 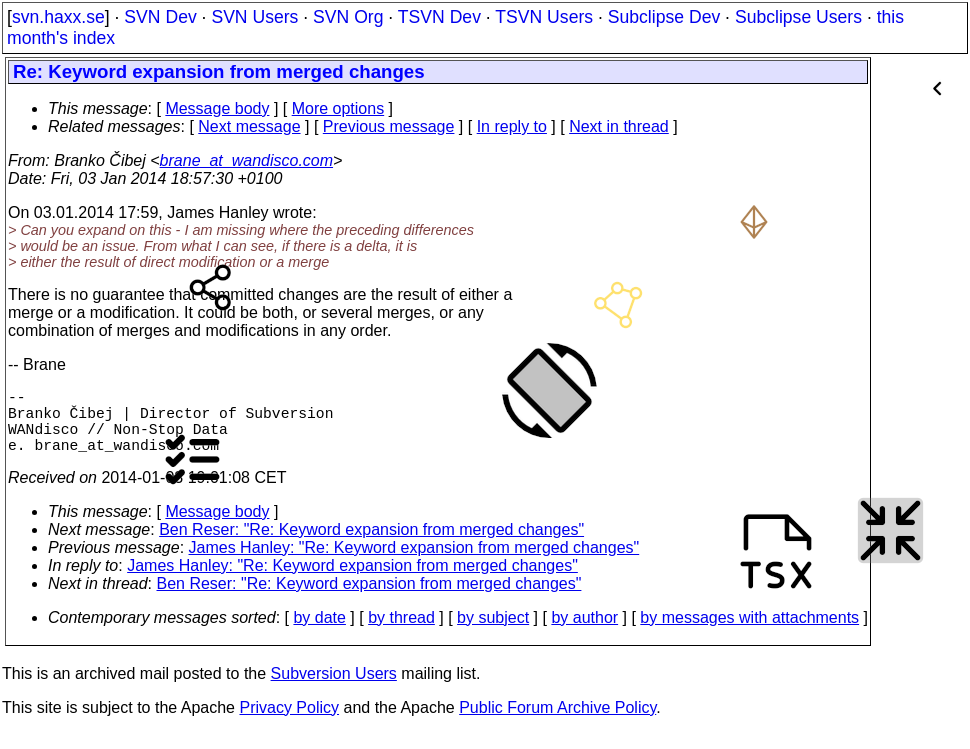 What do you see at coordinates (777, 554) in the screenshot?
I see `a typescript react (.tsx) file` at bounding box center [777, 554].